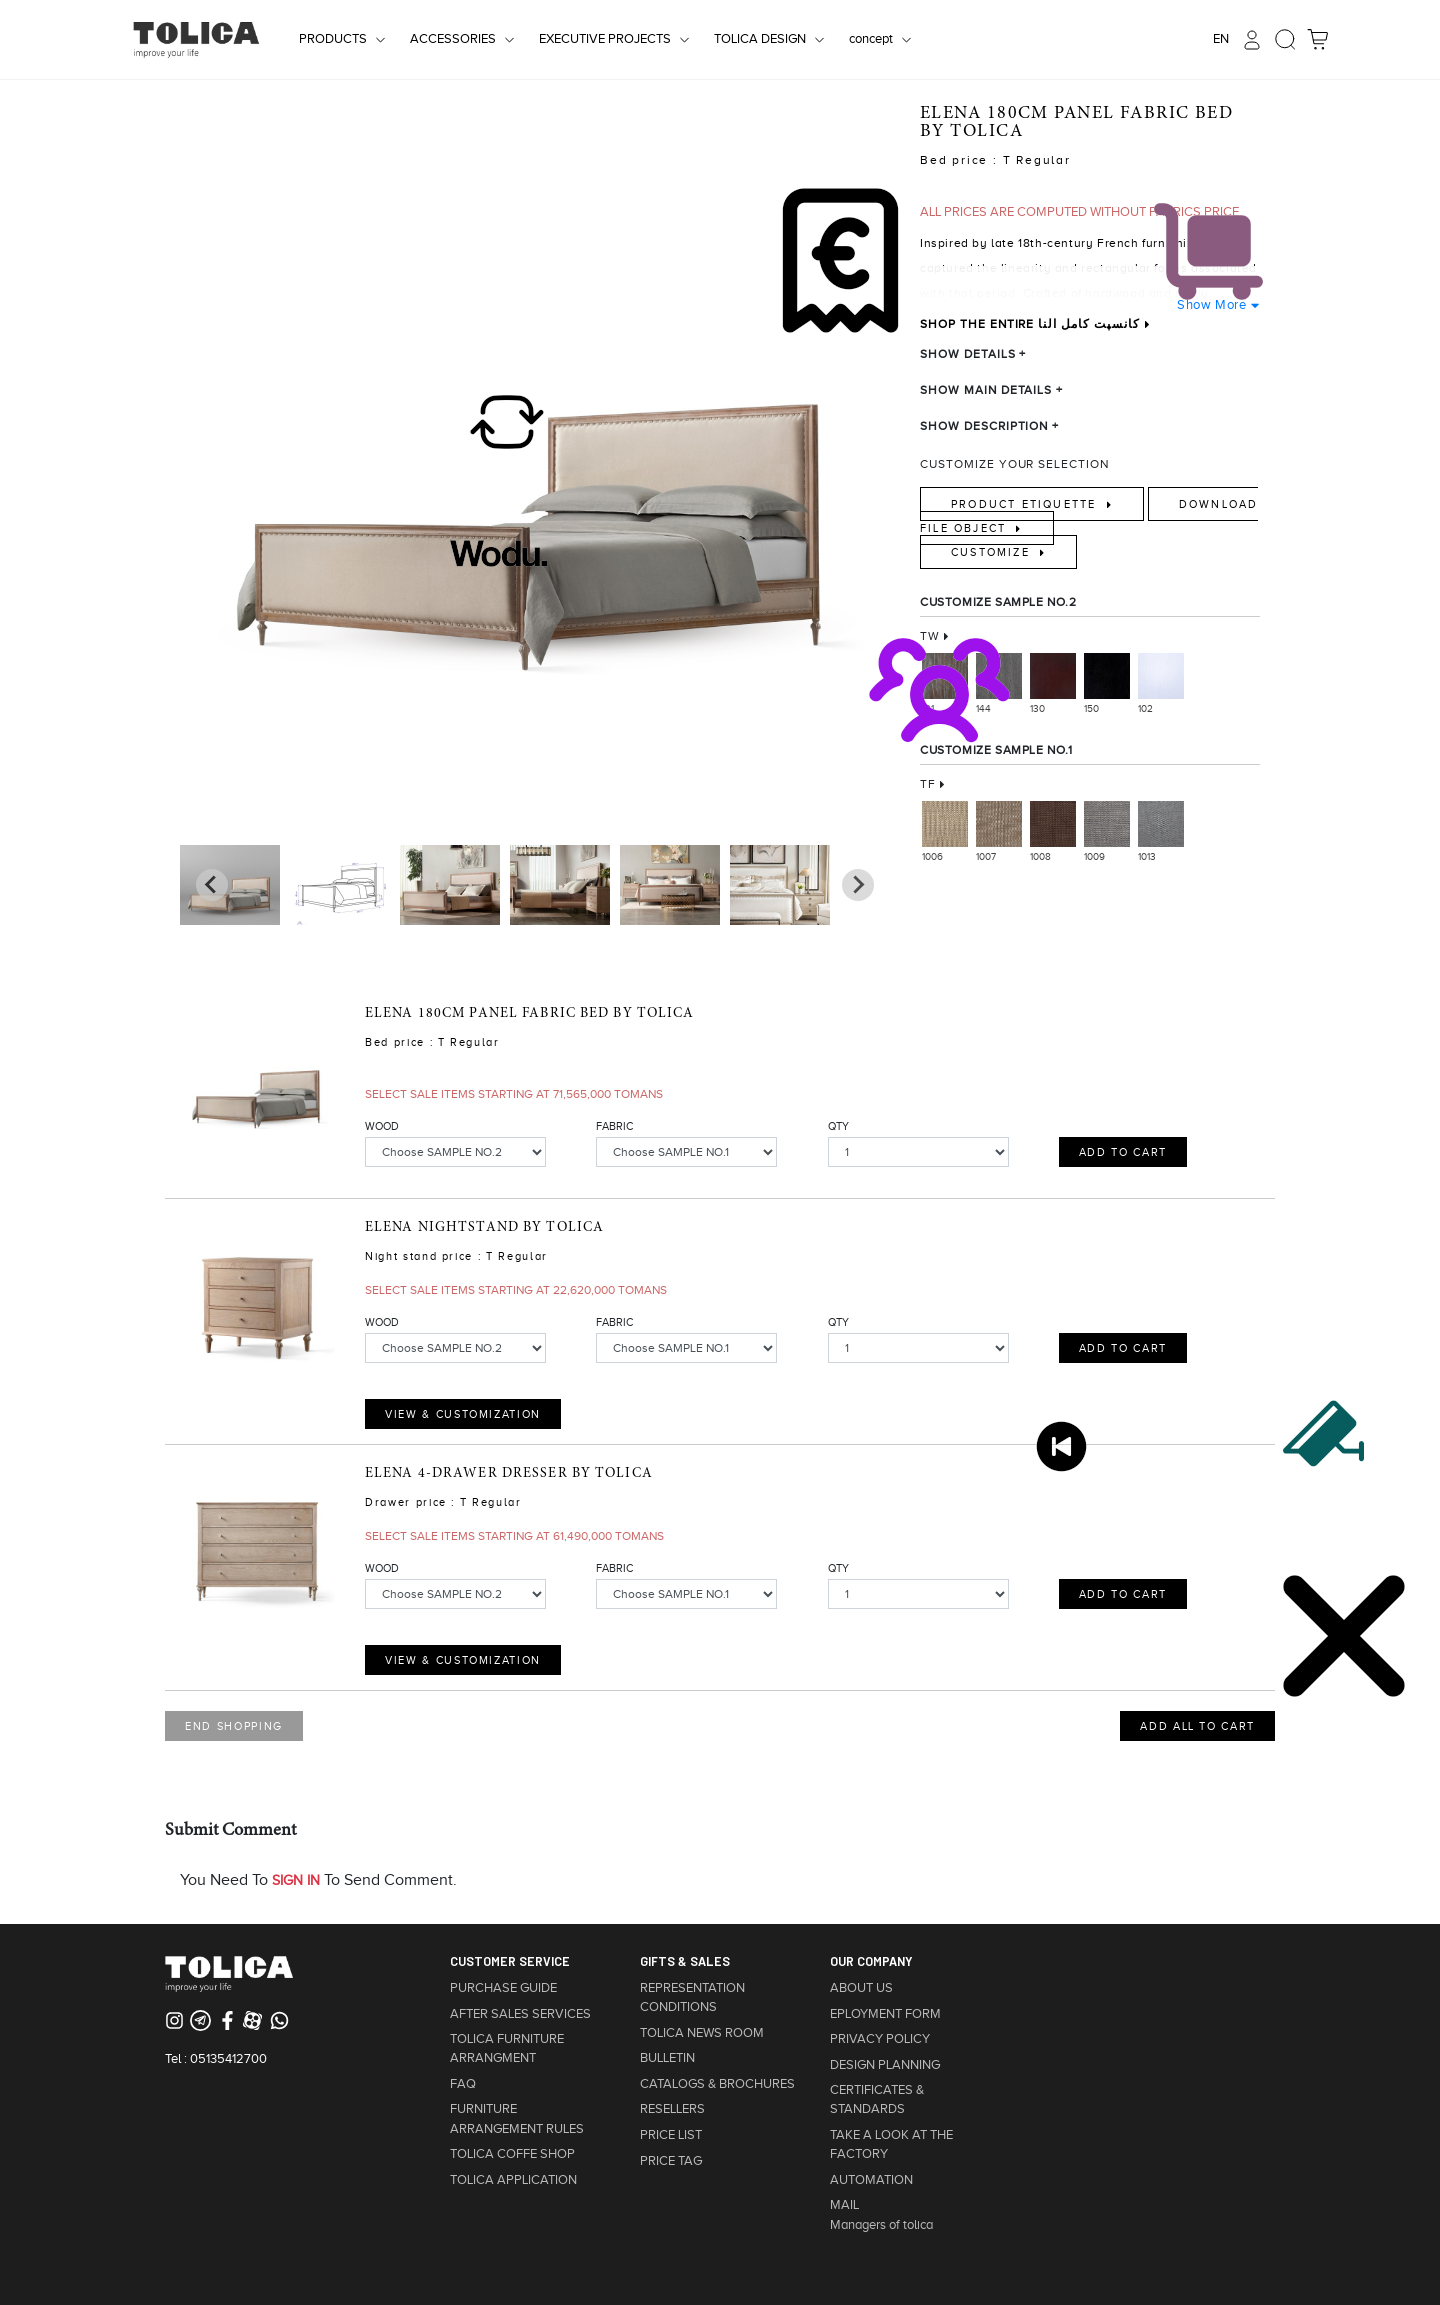 The image size is (1440, 2305). I want to click on view group members or team, so click(939, 685).